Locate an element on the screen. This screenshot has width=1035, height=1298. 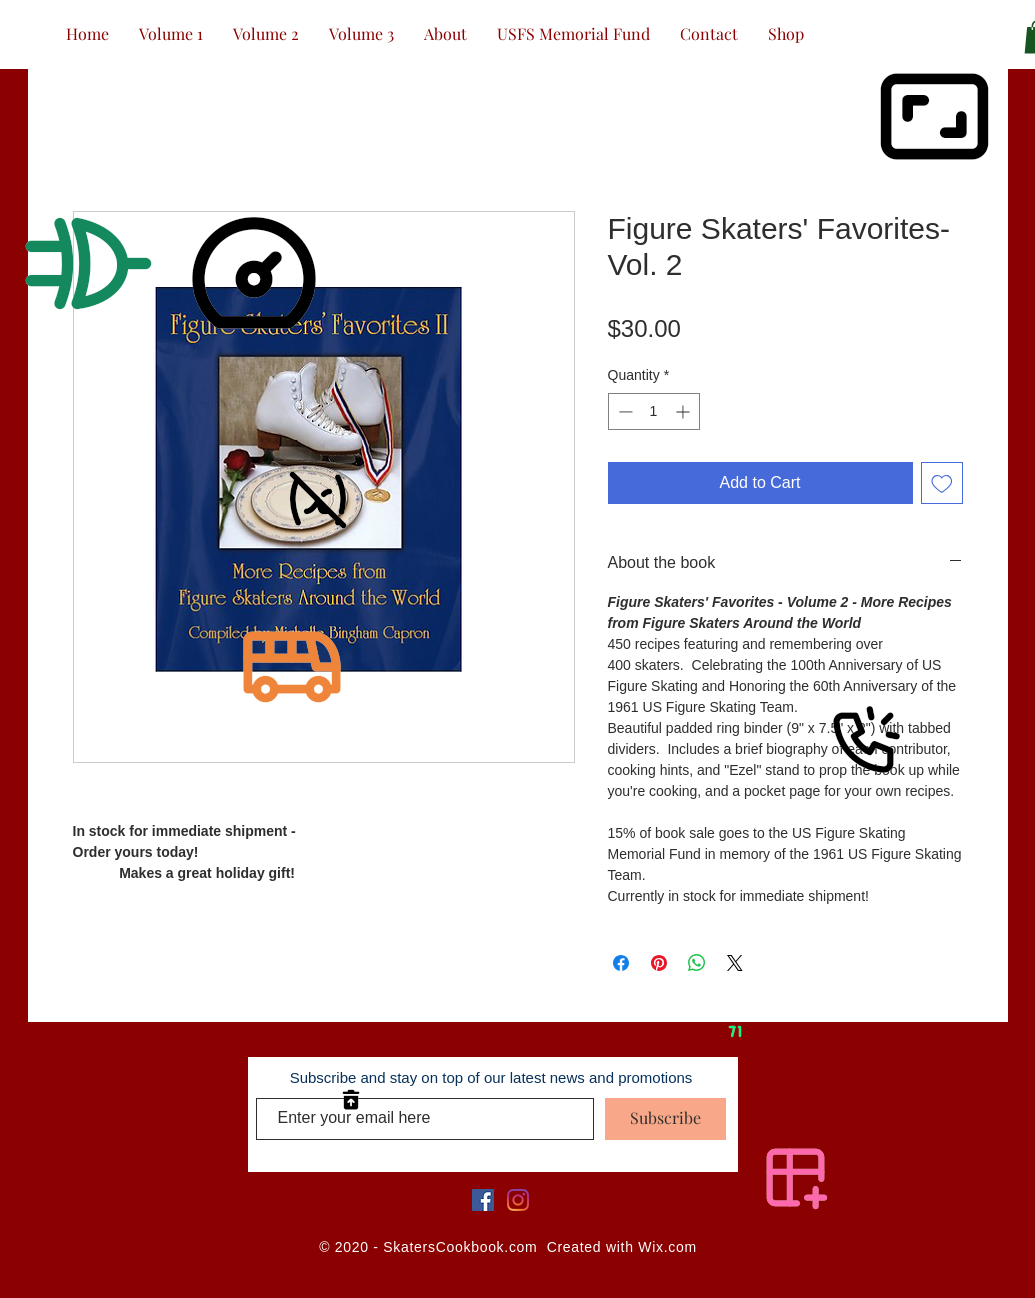
adjust aspect ratio settings is located at coordinates (934, 116).